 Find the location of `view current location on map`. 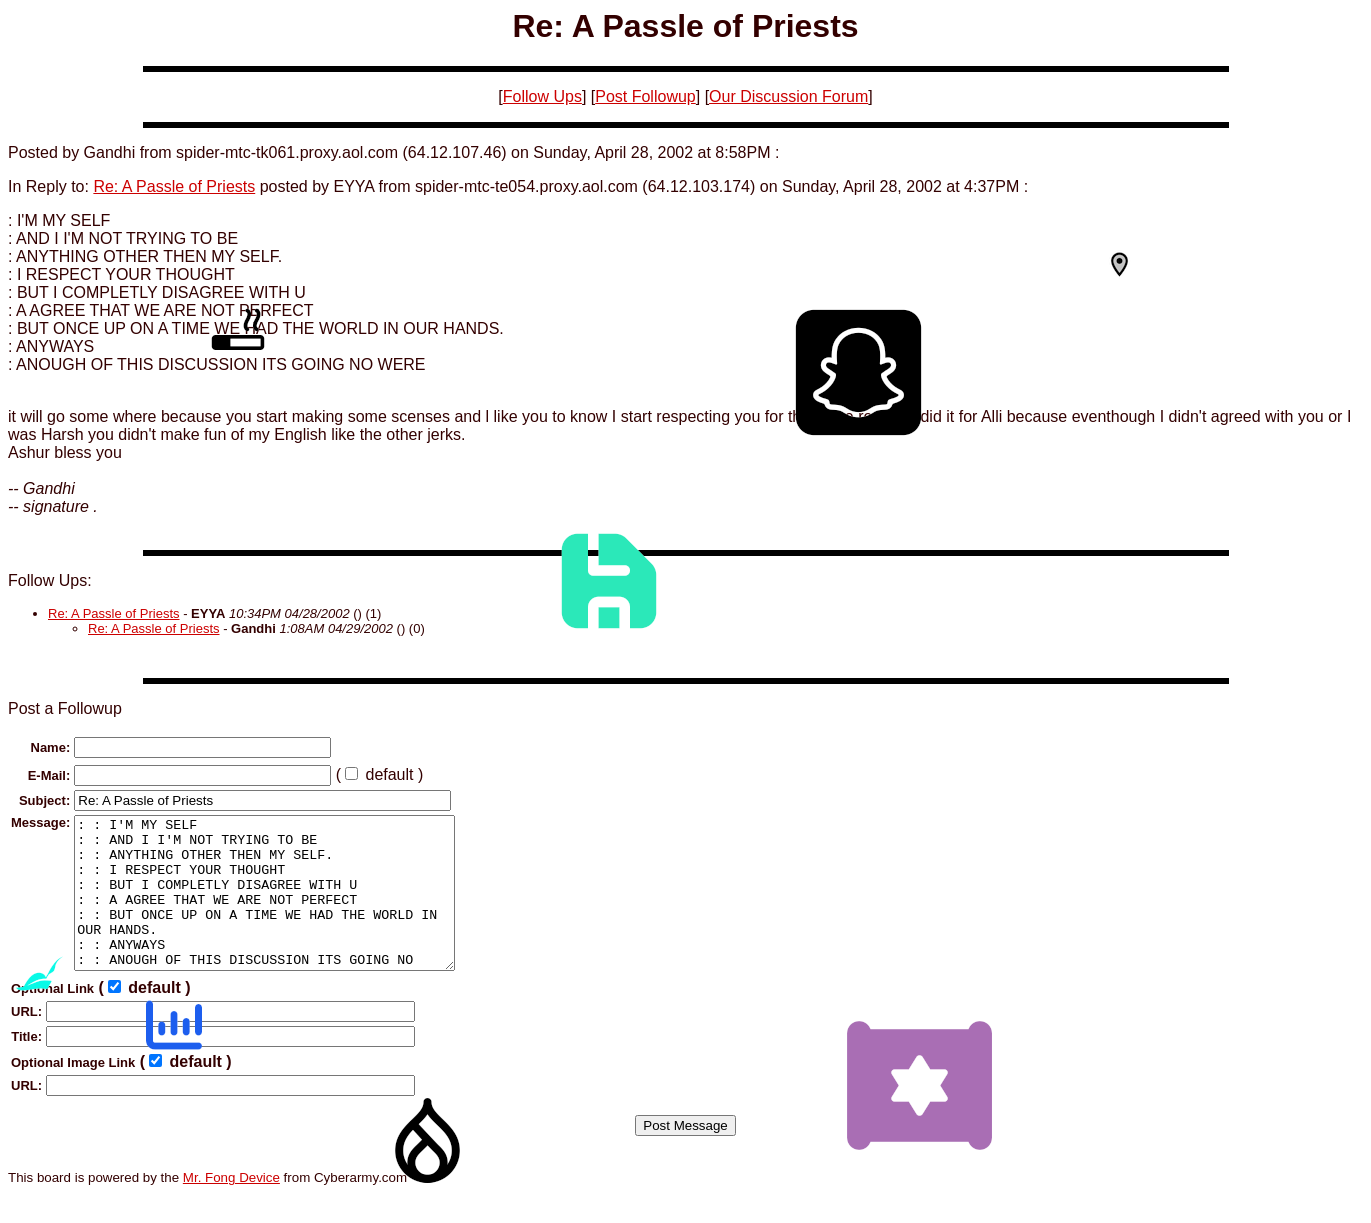

view current location on map is located at coordinates (1119, 264).